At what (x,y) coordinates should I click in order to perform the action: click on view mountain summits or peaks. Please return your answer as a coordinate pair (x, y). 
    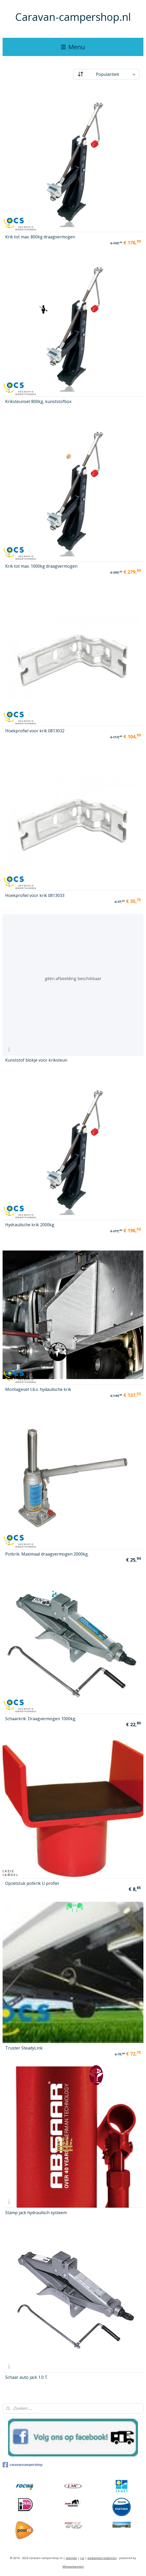
    Looking at the image, I should click on (55, 1594).